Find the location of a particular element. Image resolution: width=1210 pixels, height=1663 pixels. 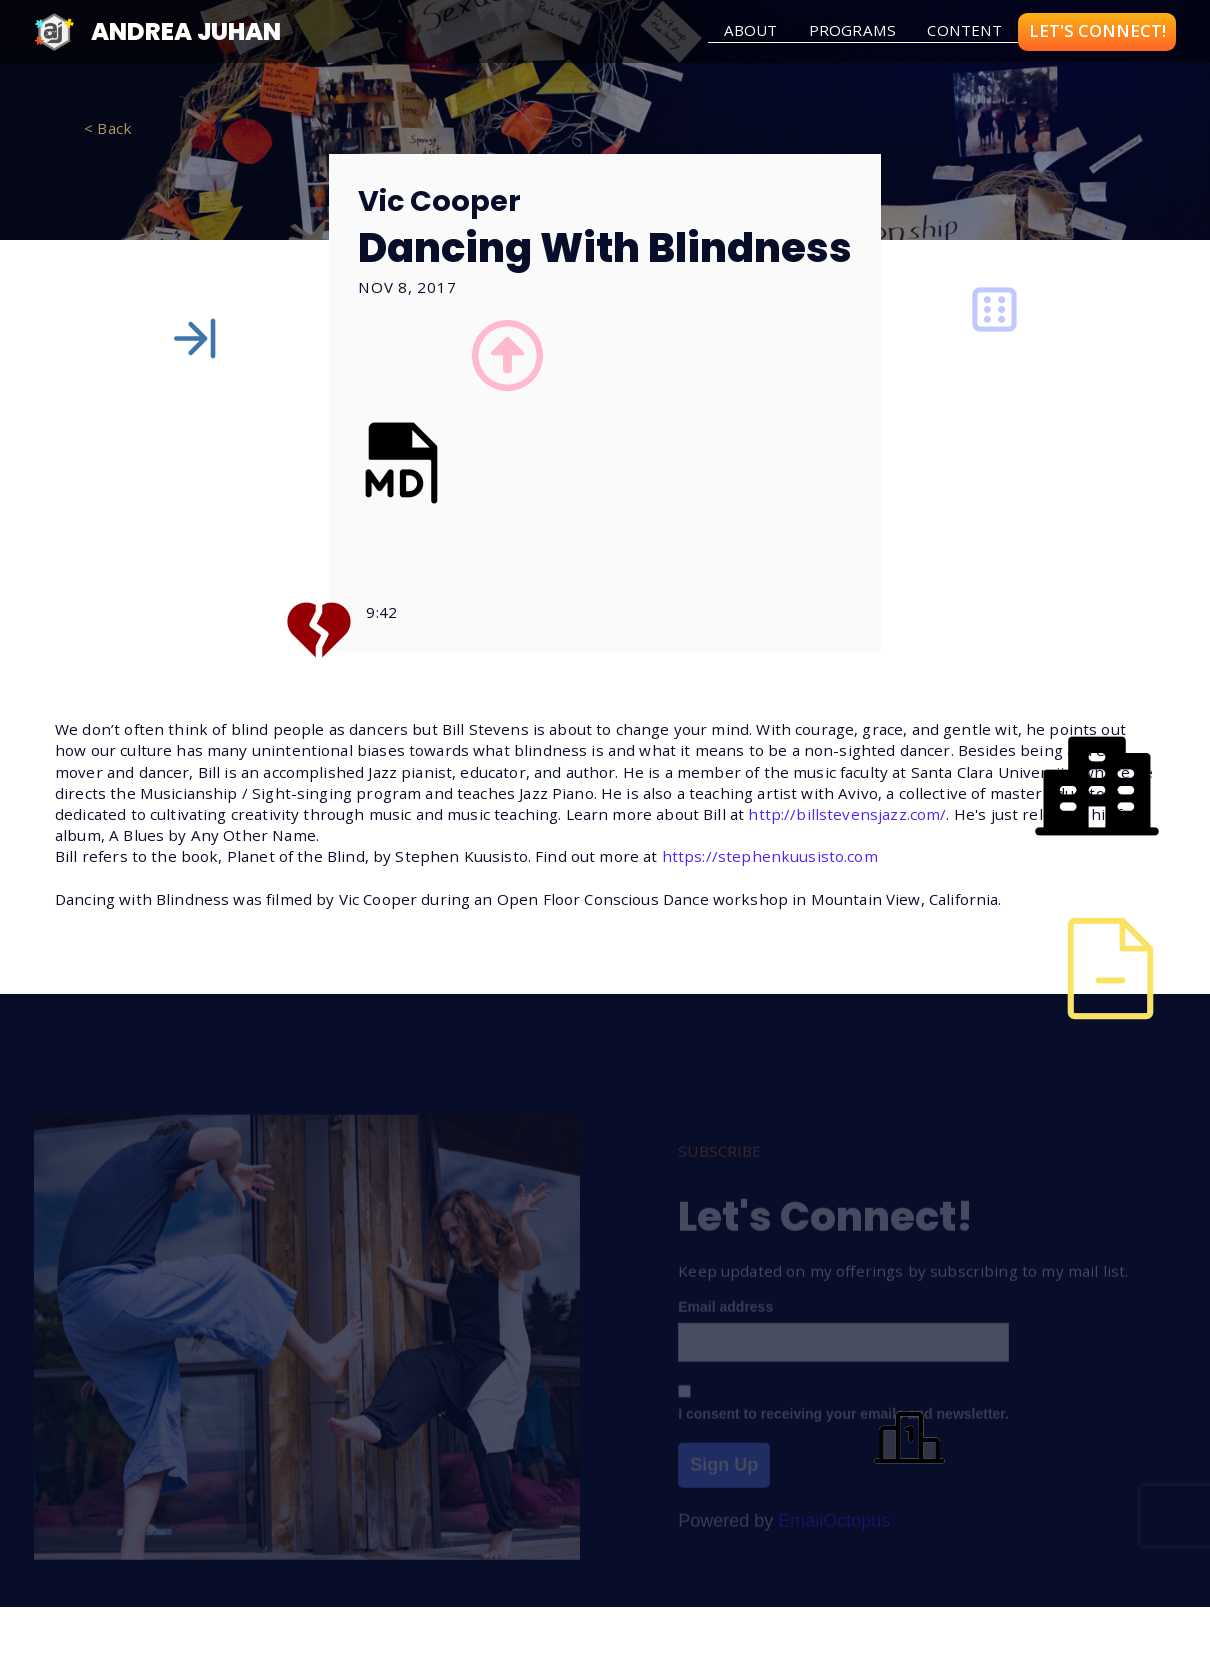

navigate to the next item or page is located at coordinates (195, 338).